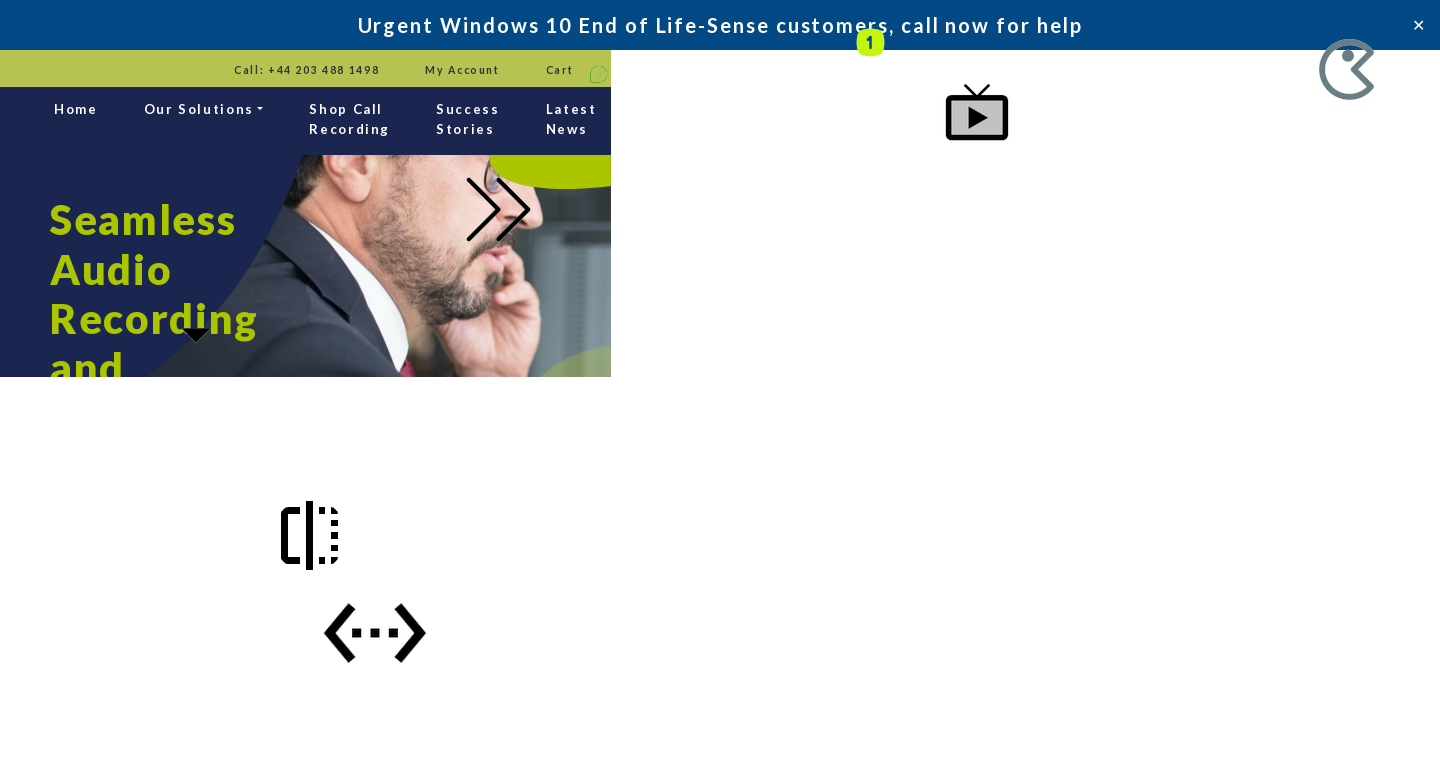  I want to click on indicates step one in a multi-step process, so click(870, 42).